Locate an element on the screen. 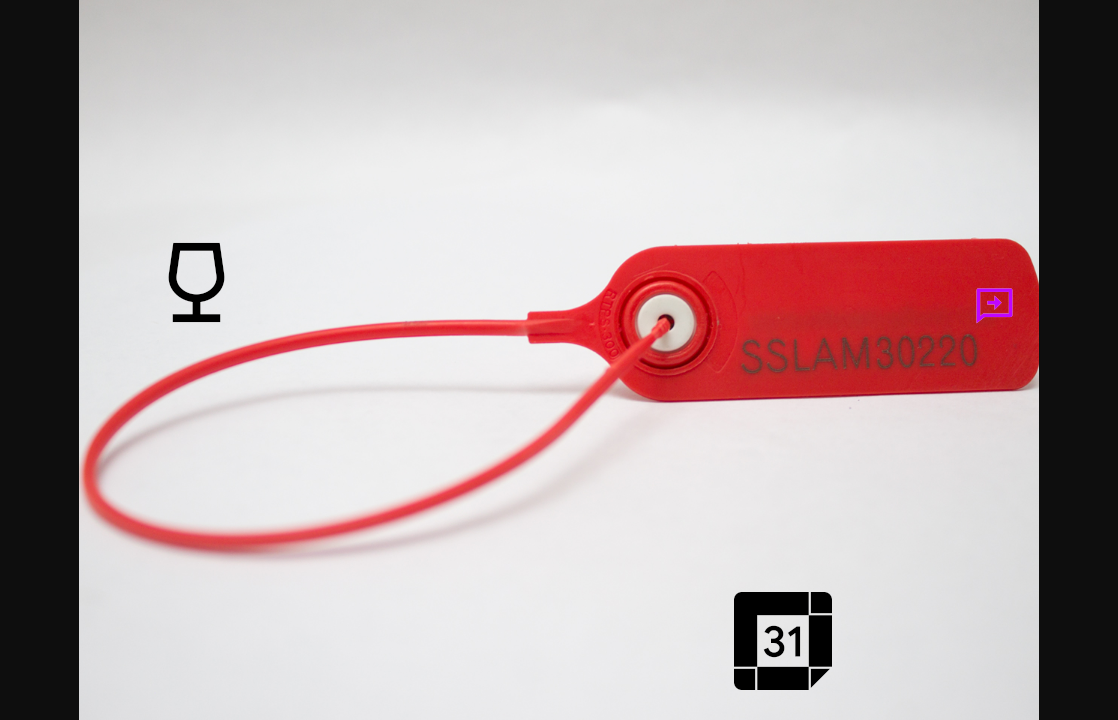  open google calendar is located at coordinates (783, 641).